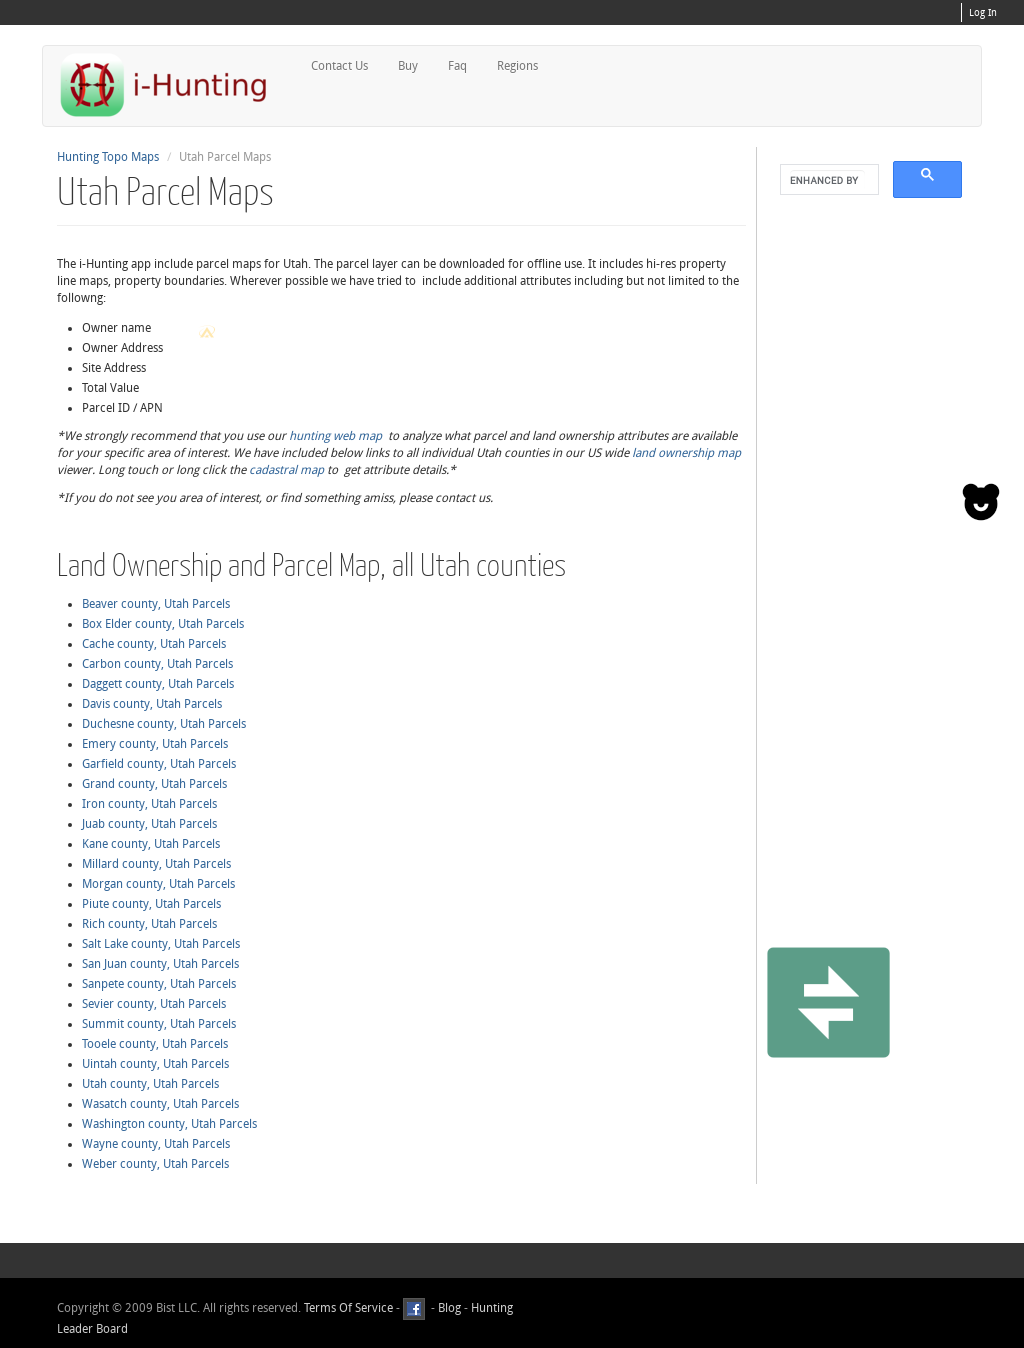 This screenshot has height=1348, width=1024. What do you see at coordinates (828, 1002) in the screenshot?
I see `exchange or swap currency` at bounding box center [828, 1002].